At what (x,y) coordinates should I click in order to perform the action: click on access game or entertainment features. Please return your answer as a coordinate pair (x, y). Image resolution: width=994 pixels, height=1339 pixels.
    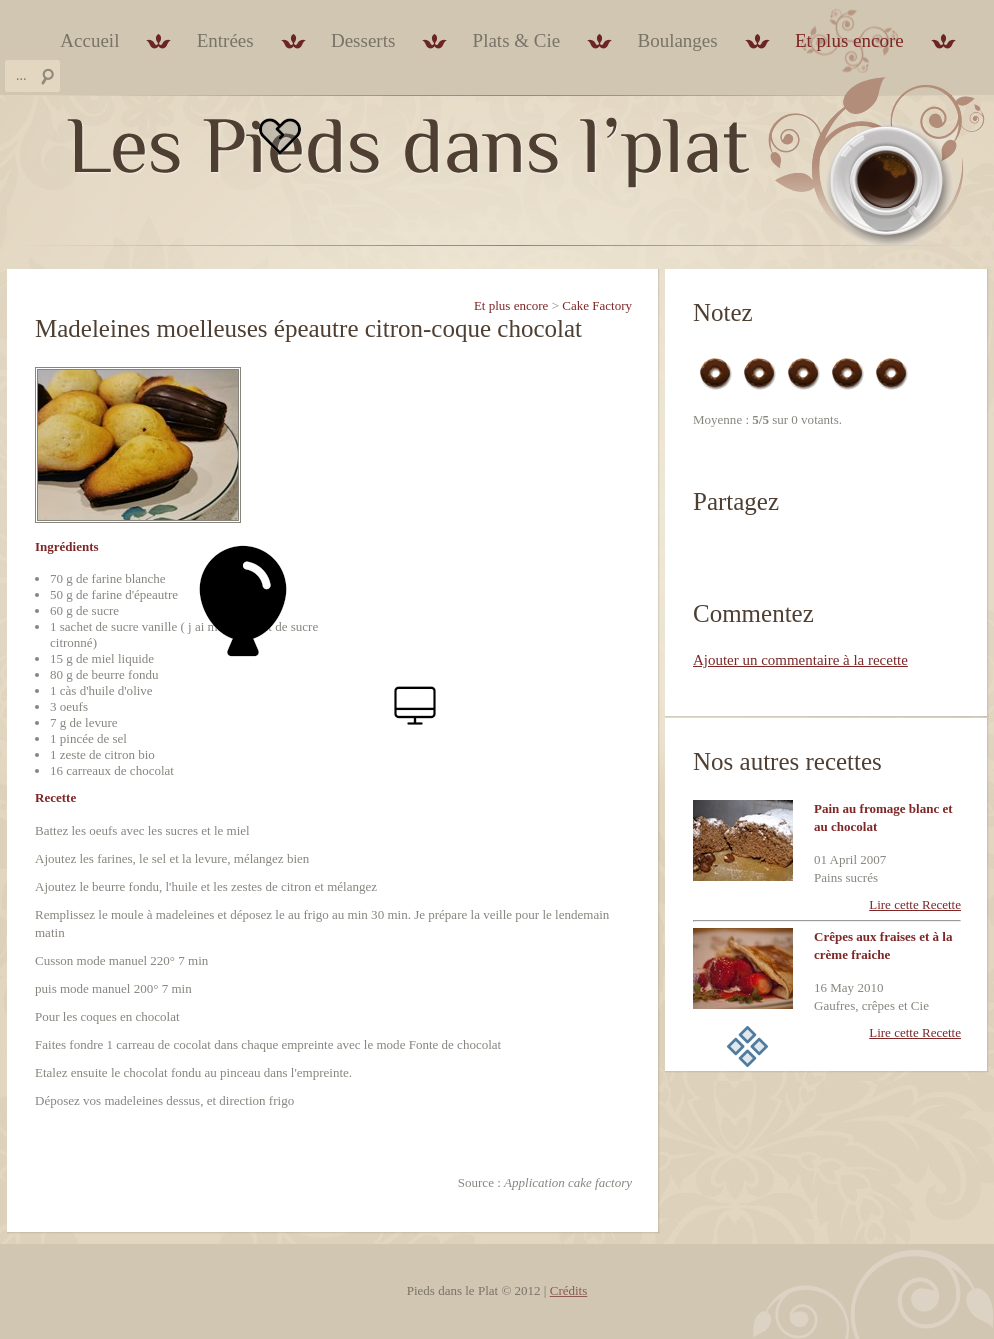
    Looking at the image, I should click on (747, 1046).